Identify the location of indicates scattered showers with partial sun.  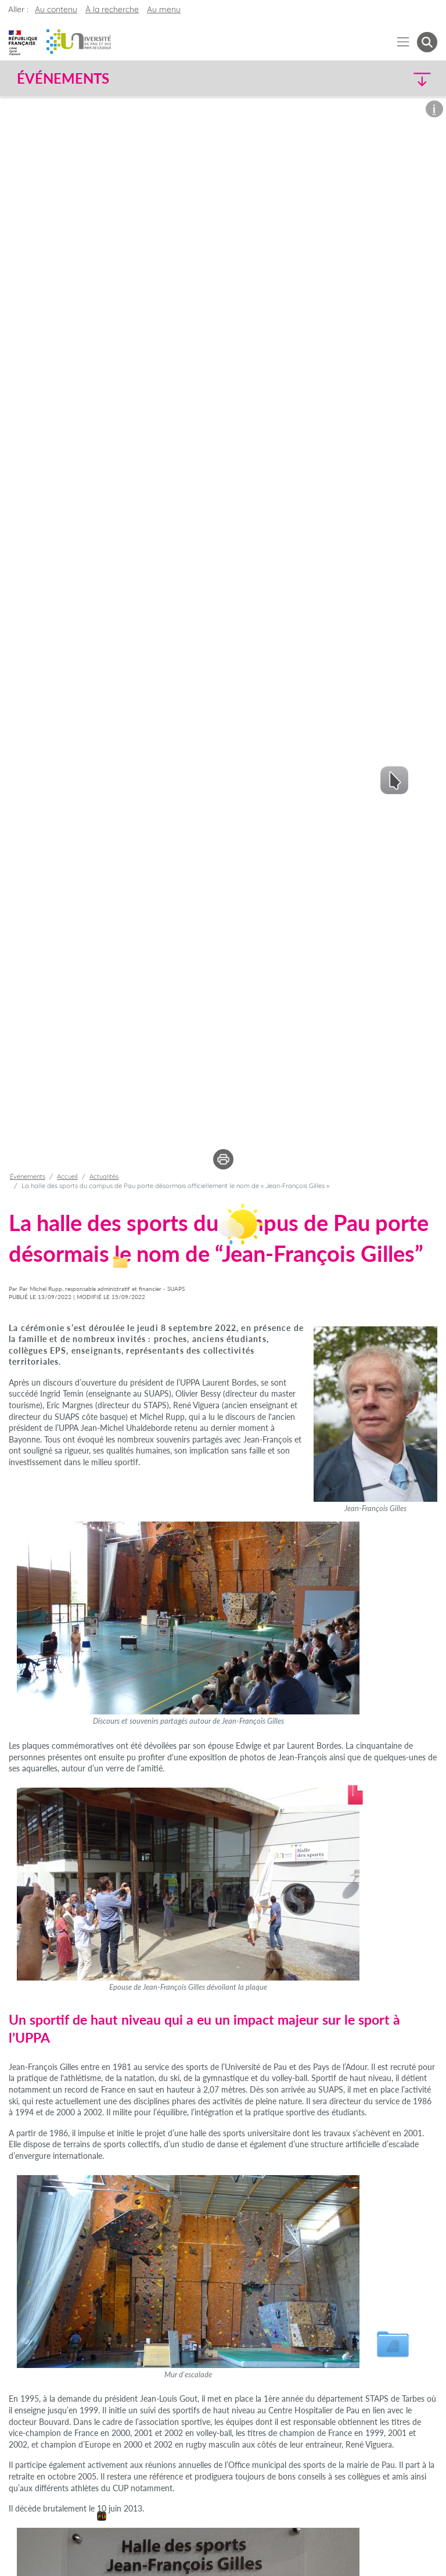
(240, 1224).